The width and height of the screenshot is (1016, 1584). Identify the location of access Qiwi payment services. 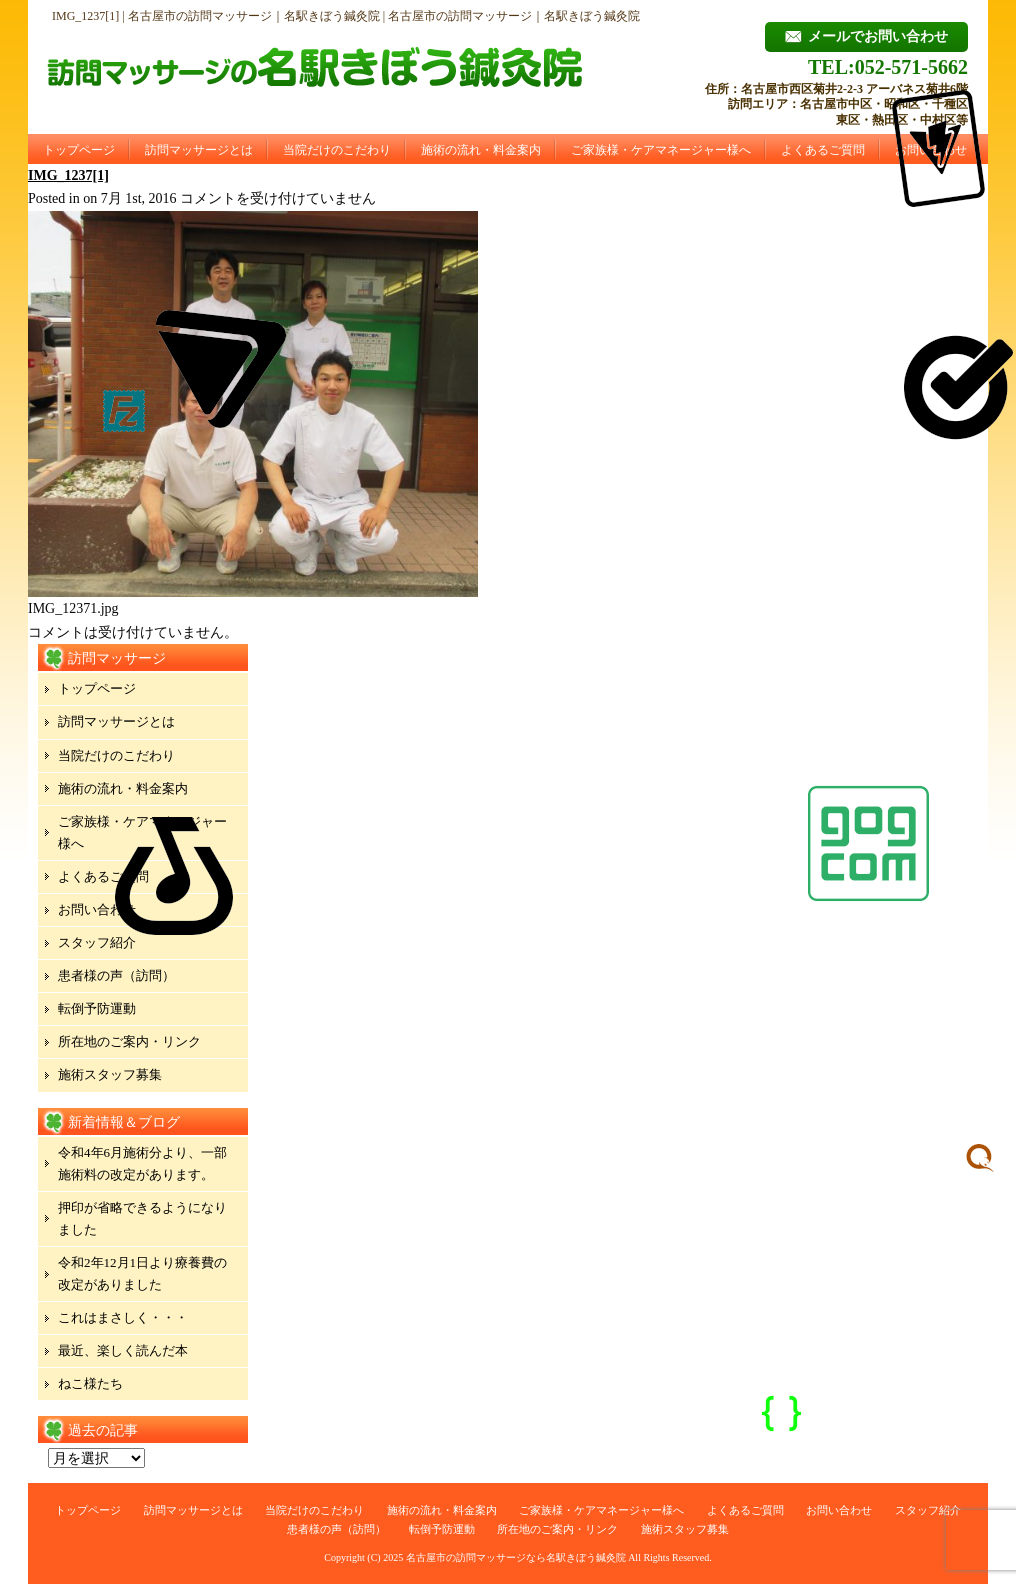
(980, 1158).